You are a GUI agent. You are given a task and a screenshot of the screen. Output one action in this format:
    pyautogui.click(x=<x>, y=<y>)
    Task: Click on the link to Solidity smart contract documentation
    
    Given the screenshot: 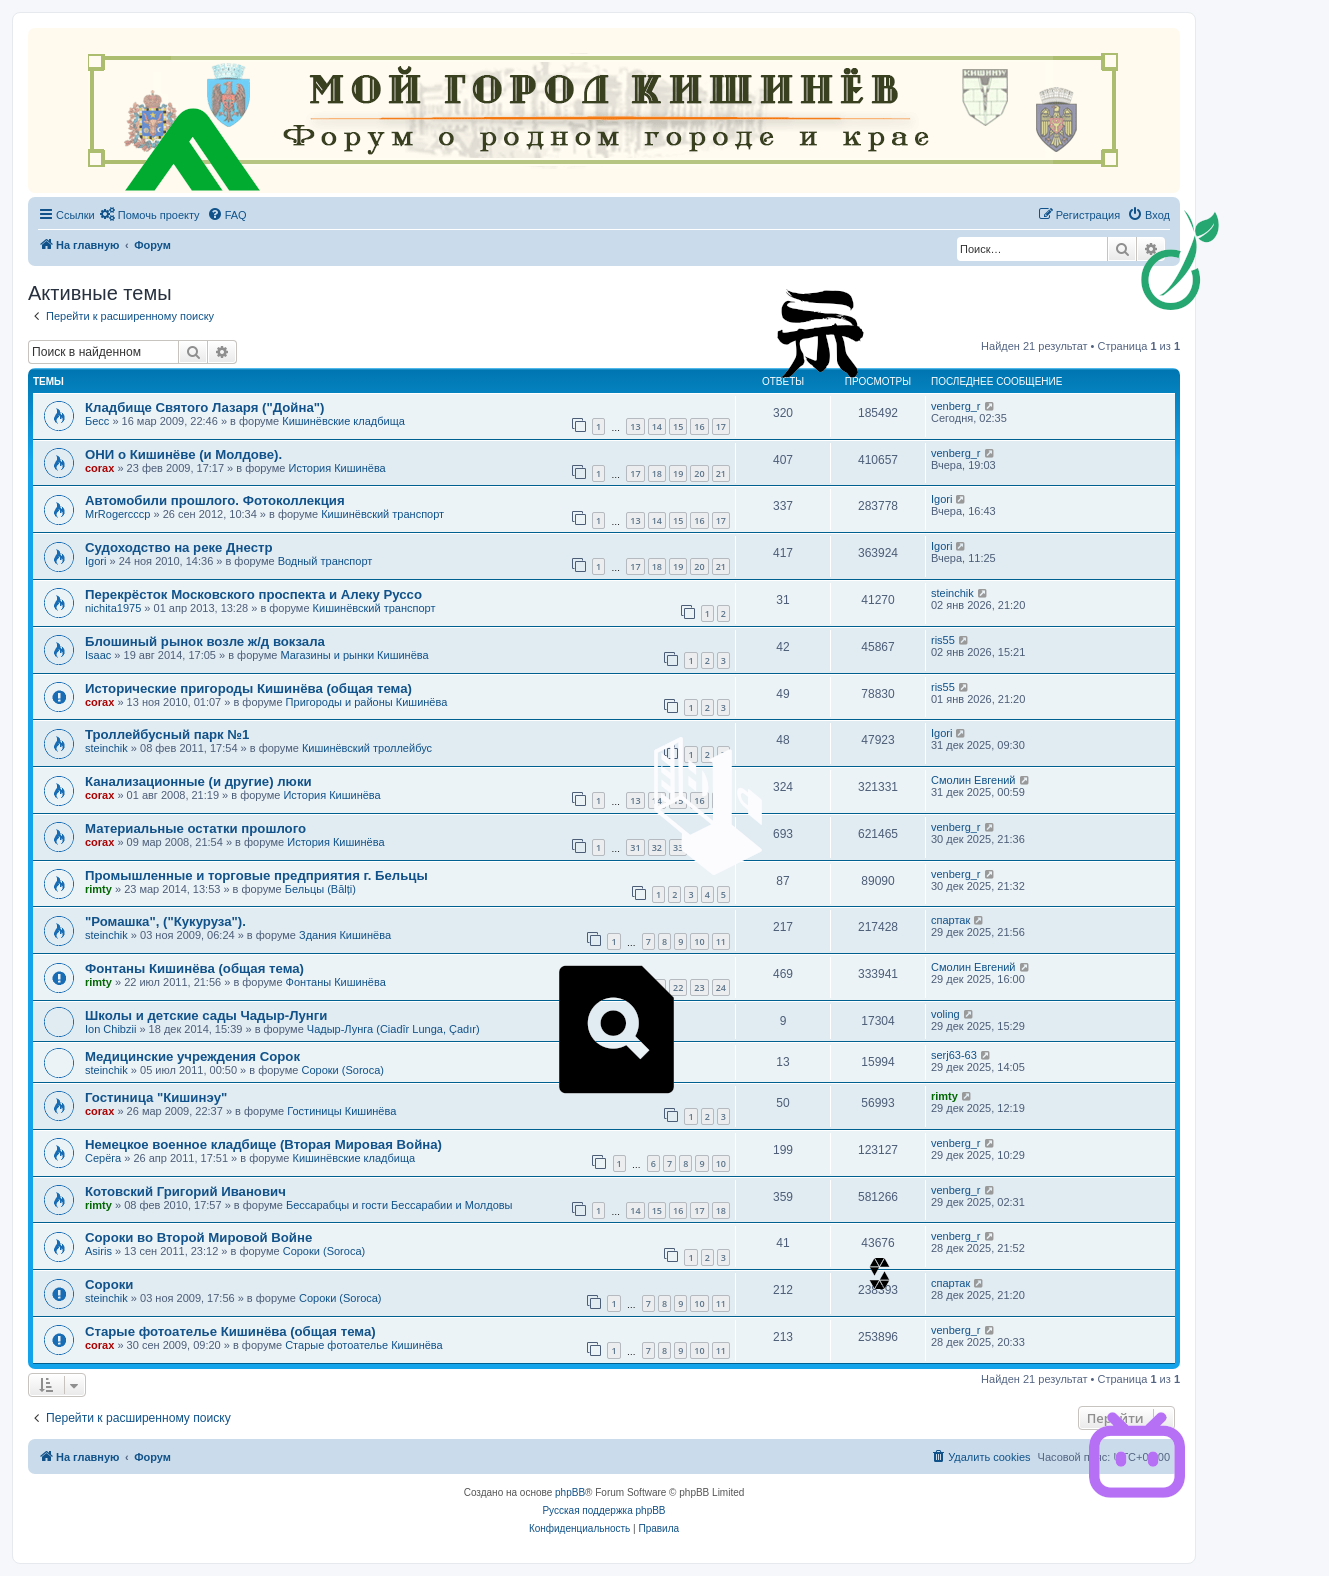 What is the action you would take?
    pyautogui.click(x=879, y=1273)
    